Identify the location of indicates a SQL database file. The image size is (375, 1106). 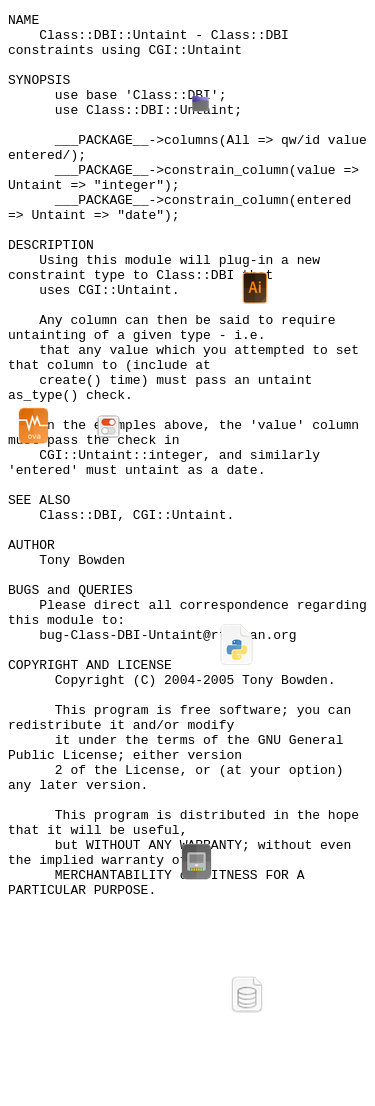
(247, 994).